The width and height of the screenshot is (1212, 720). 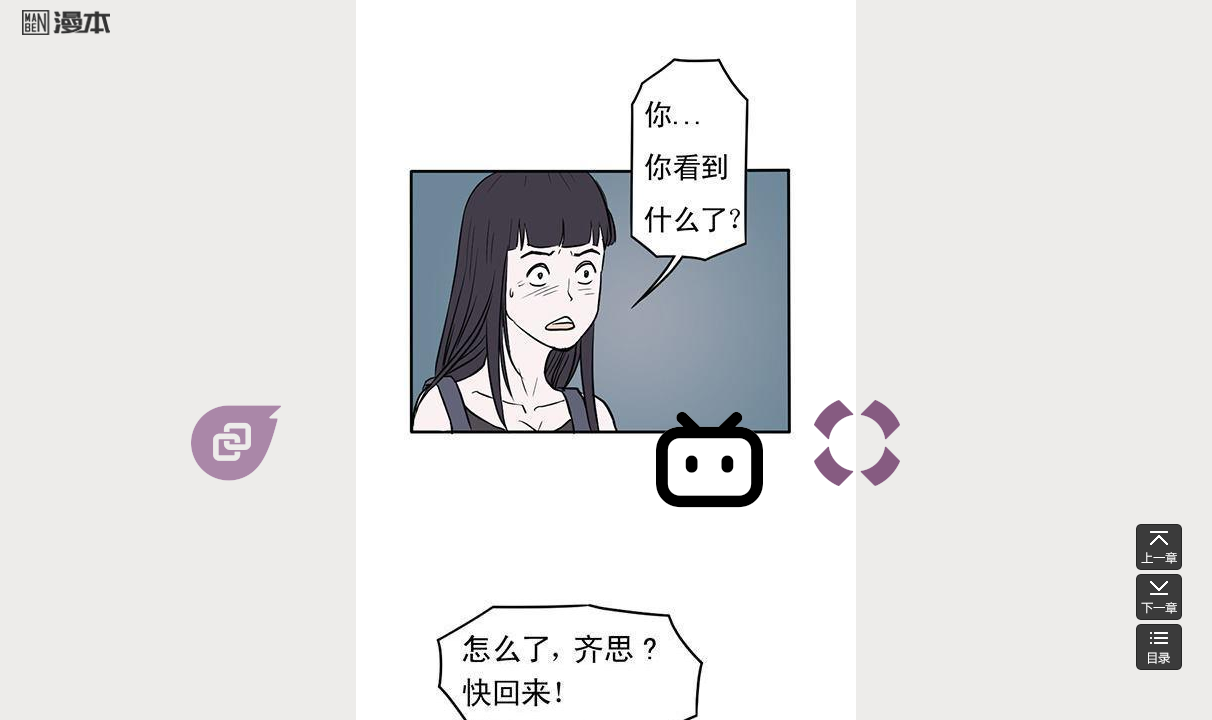 I want to click on linkfire logo, so click(x=236, y=443).